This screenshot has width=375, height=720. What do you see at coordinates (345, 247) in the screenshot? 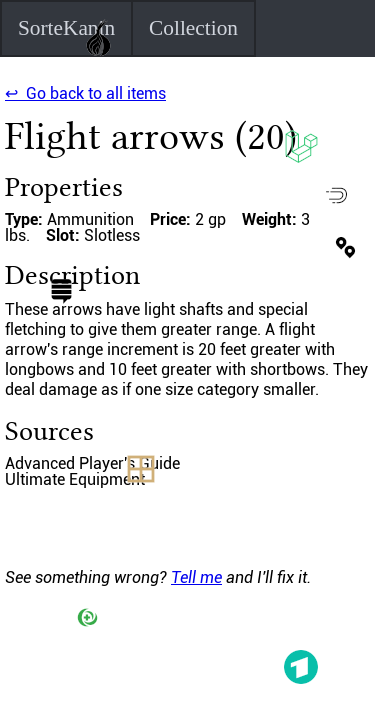
I see `view distance between two locations` at bounding box center [345, 247].